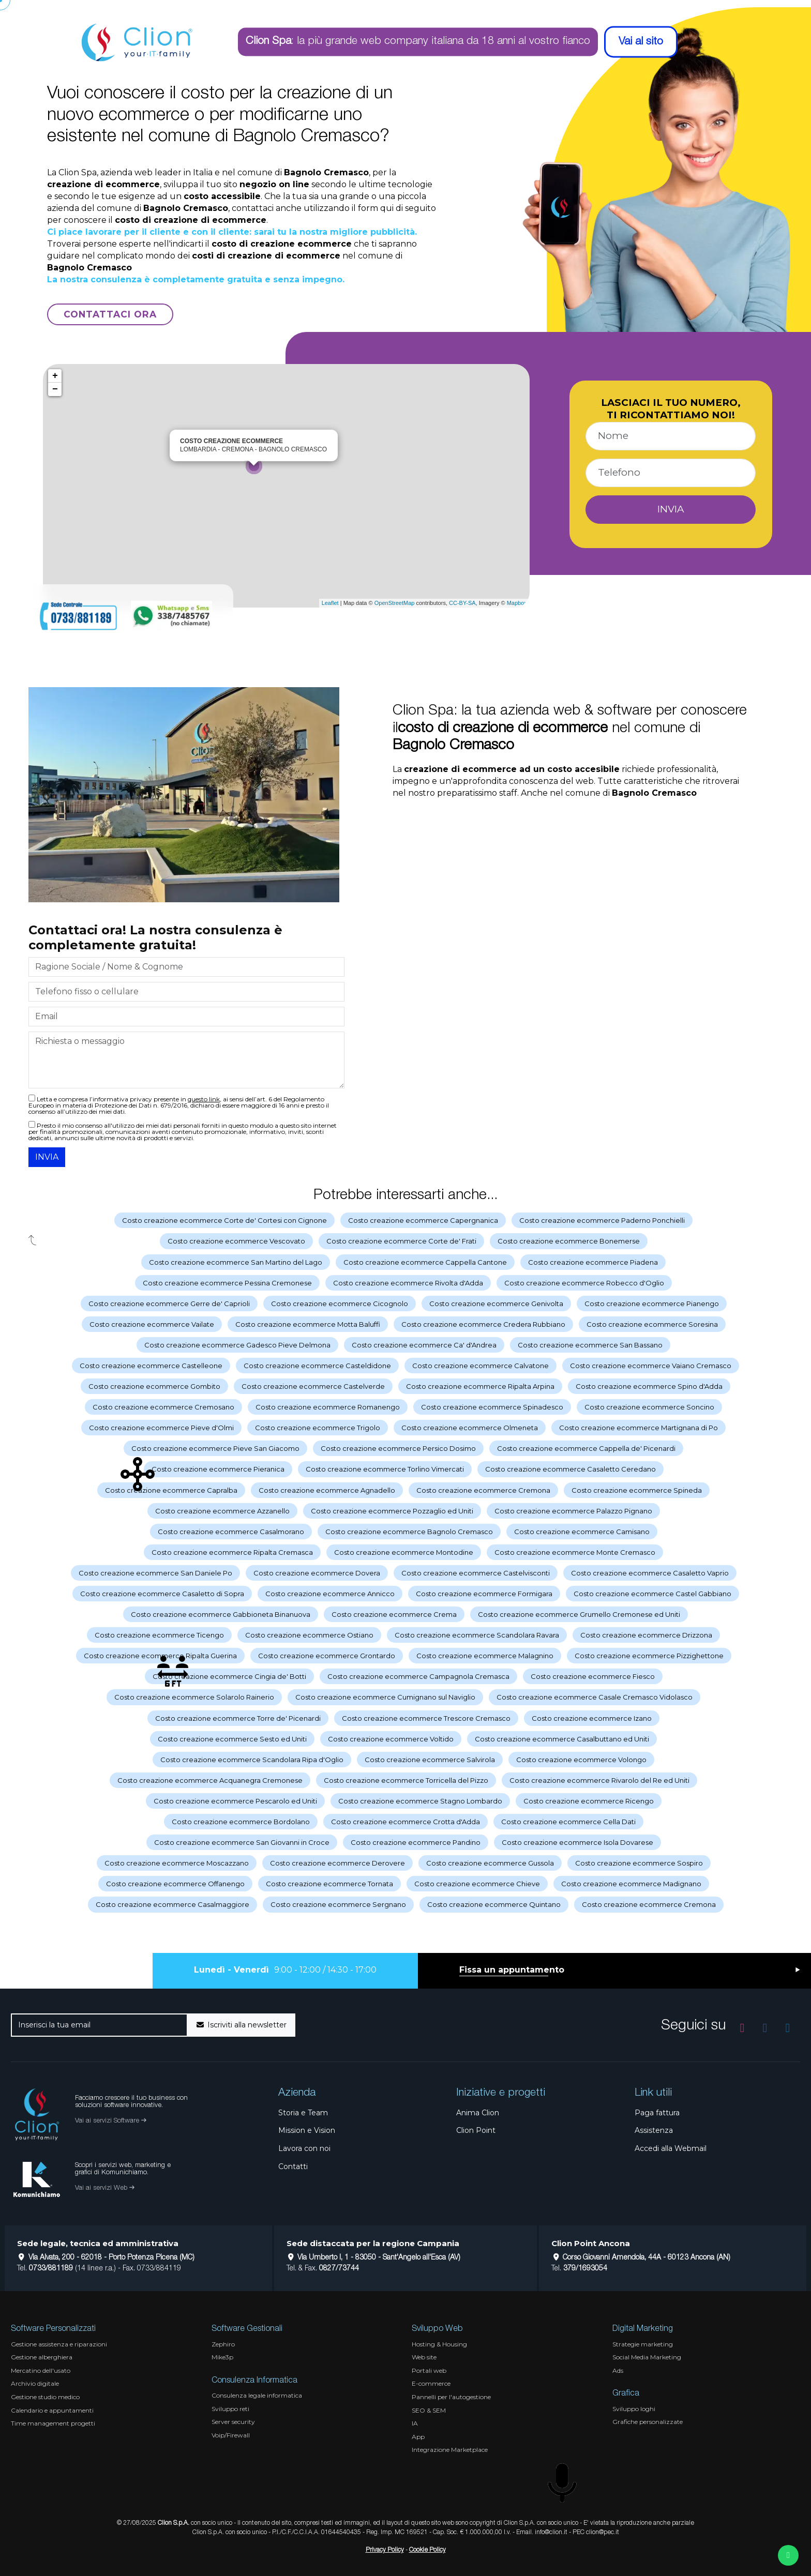  Describe the element at coordinates (562, 2482) in the screenshot. I see `tap to use voice input` at that location.